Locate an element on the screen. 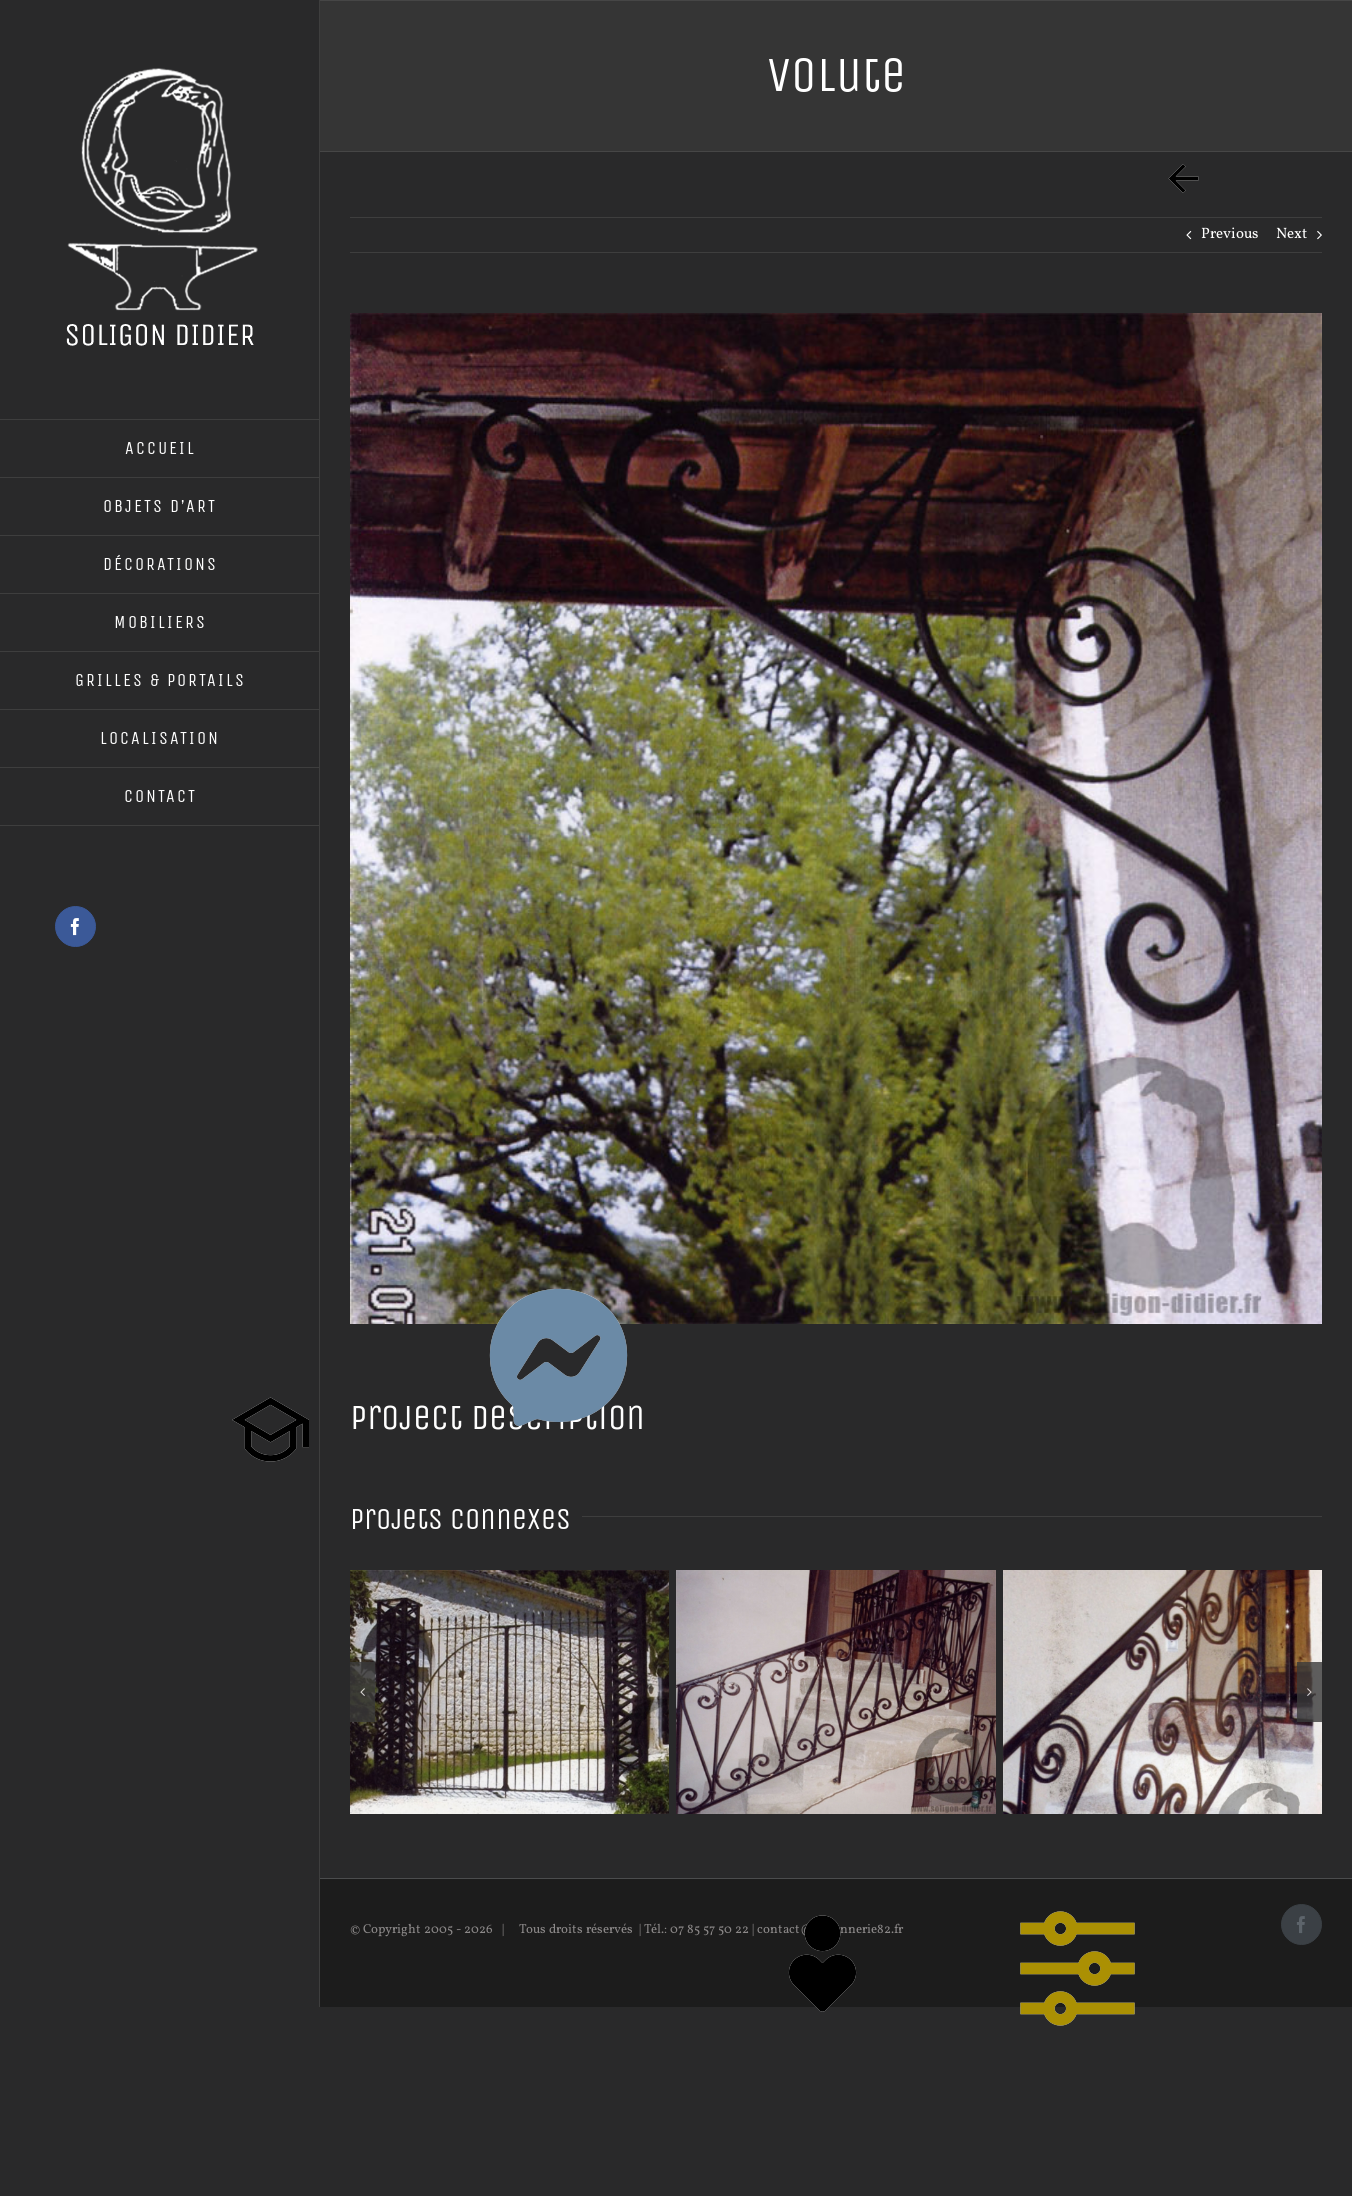 The image size is (1352, 2196). adjust audio or equalizer settings is located at coordinates (1077, 1968).